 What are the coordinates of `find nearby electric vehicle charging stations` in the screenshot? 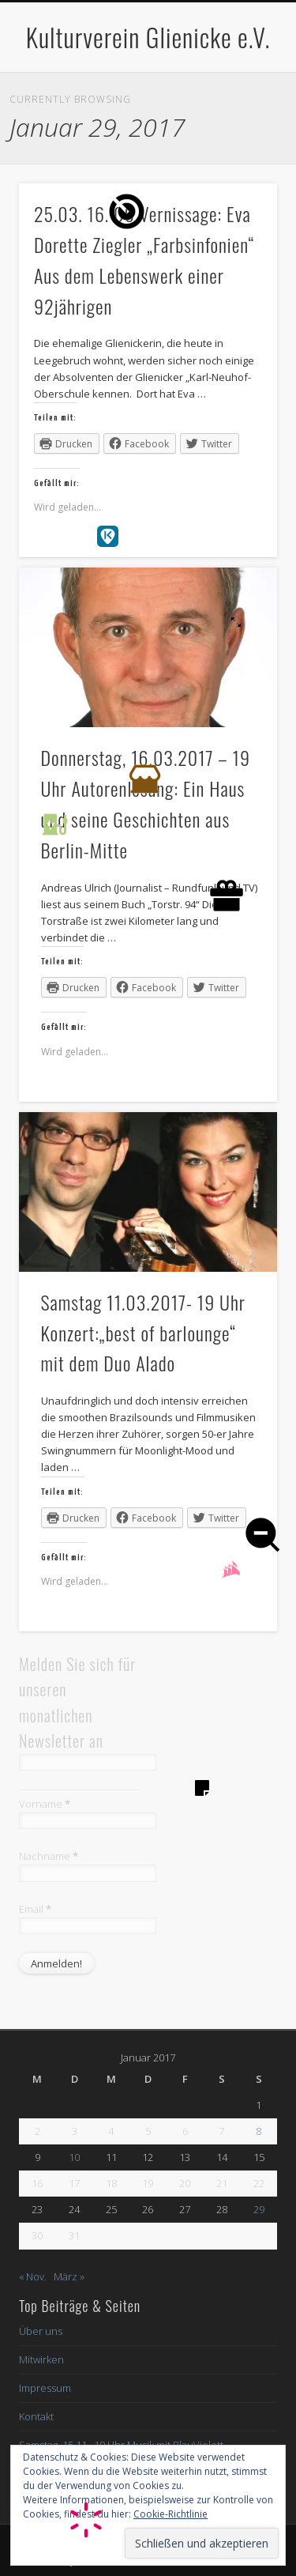 It's located at (54, 824).